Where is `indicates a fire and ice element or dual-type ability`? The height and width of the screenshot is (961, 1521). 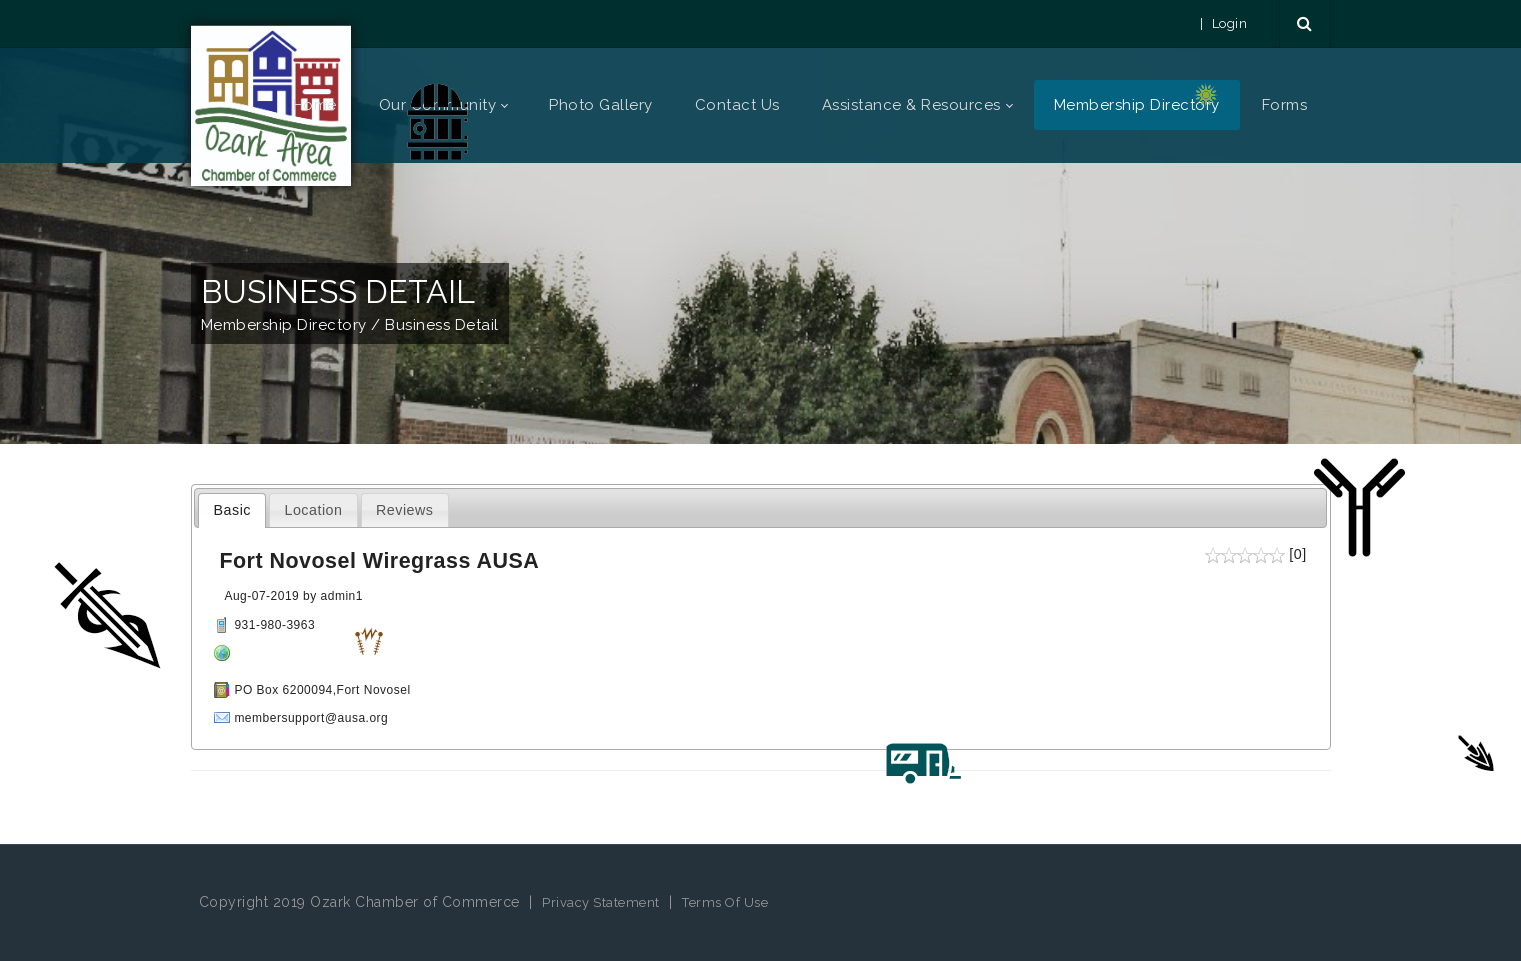 indicates a fire and ice element or dual-type ability is located at coordinates (1206, 95).